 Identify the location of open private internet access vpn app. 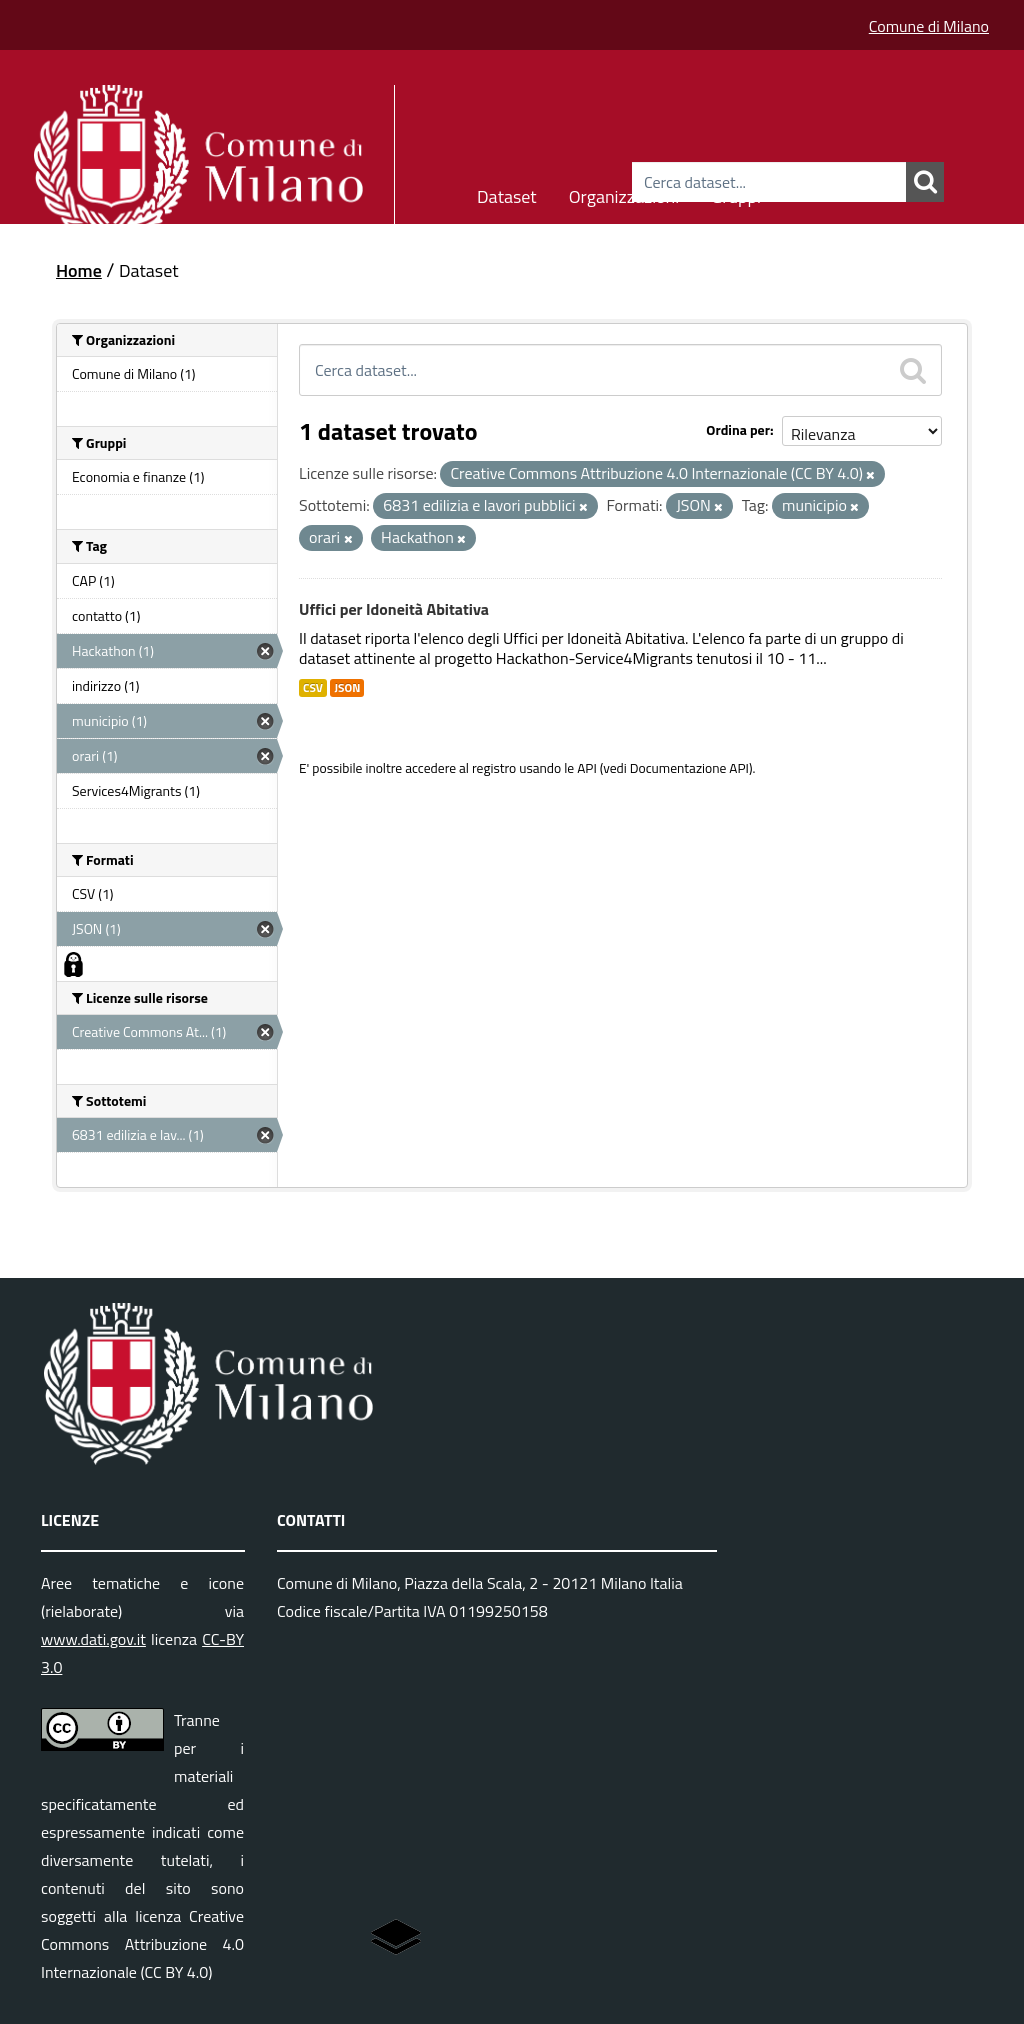
(73, 964).